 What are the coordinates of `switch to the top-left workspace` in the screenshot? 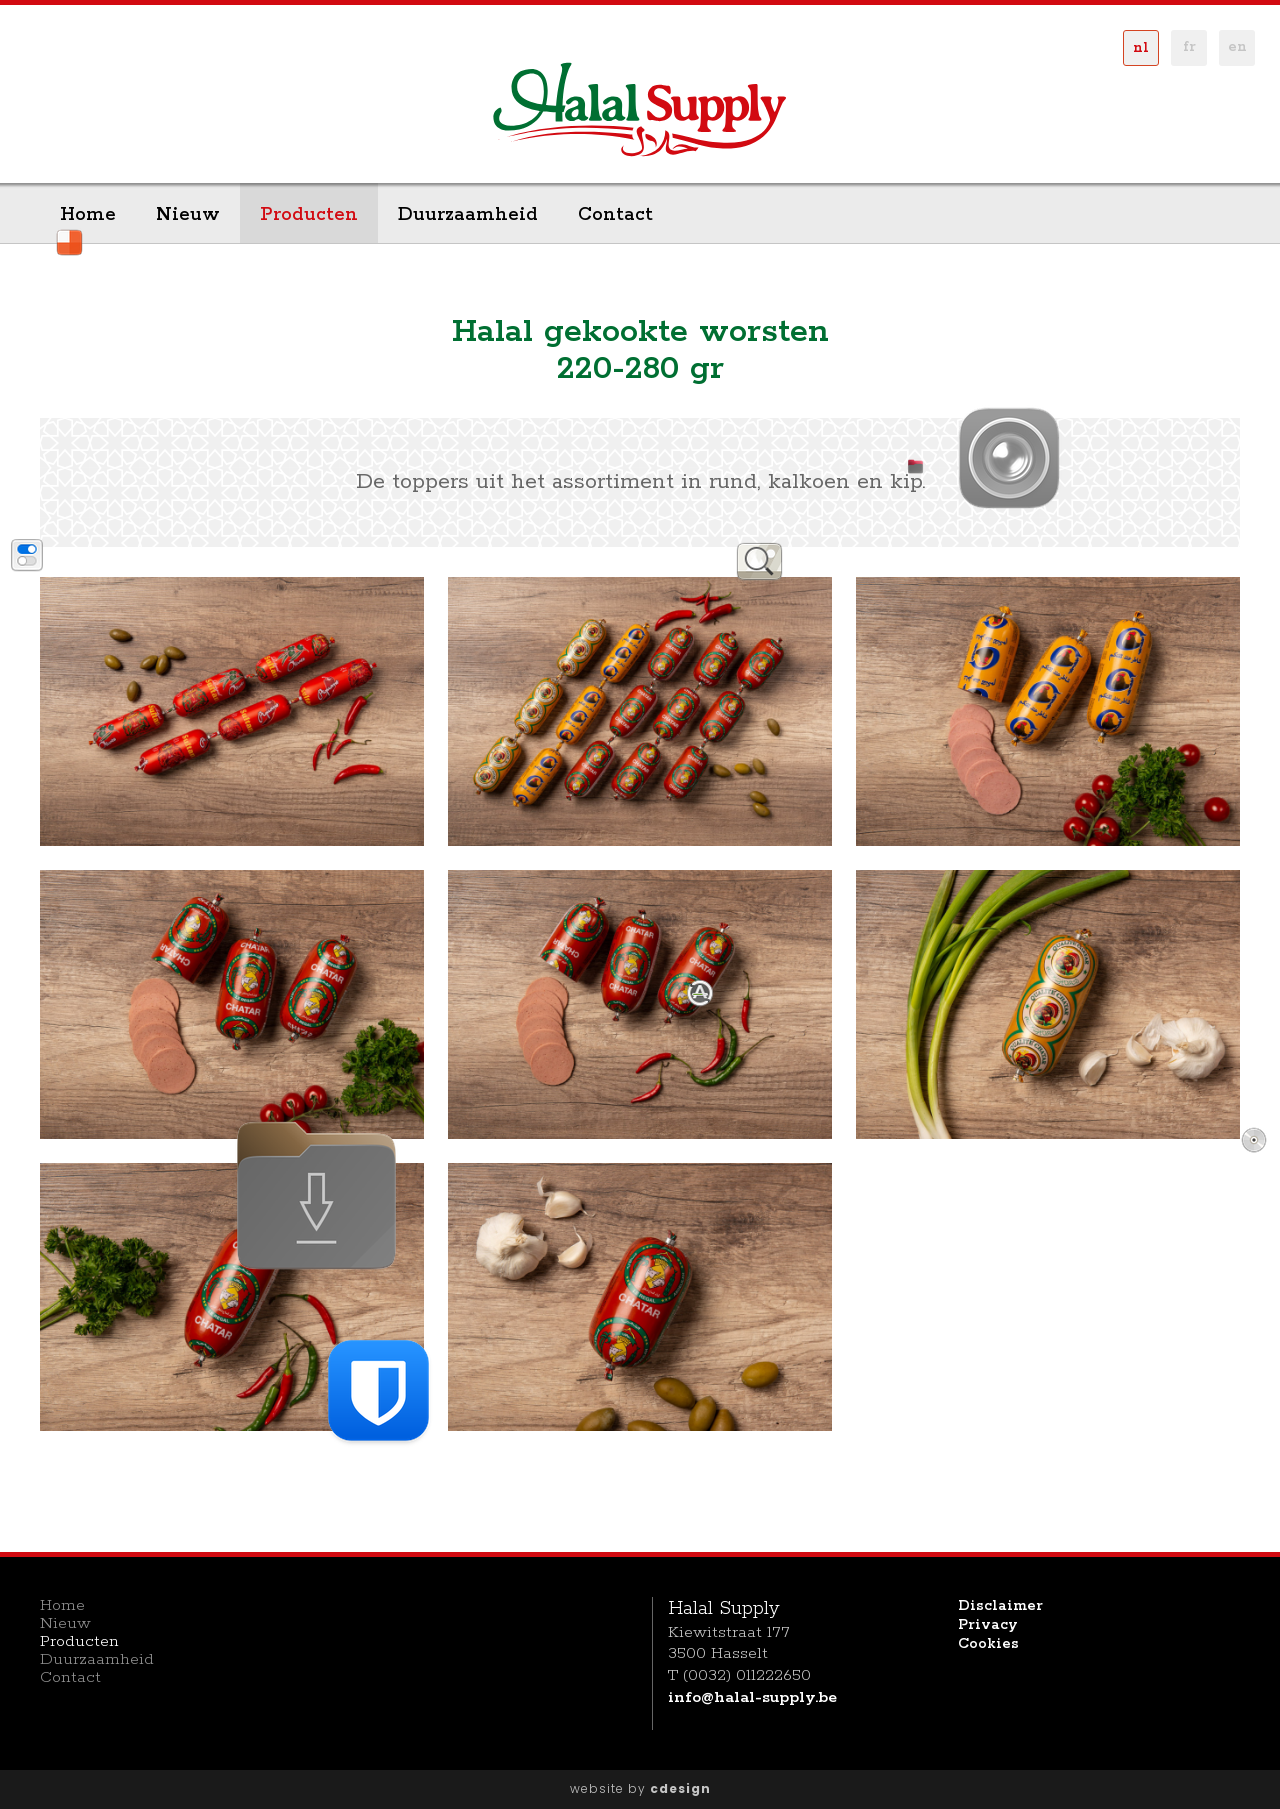 It's located at (69, 242).